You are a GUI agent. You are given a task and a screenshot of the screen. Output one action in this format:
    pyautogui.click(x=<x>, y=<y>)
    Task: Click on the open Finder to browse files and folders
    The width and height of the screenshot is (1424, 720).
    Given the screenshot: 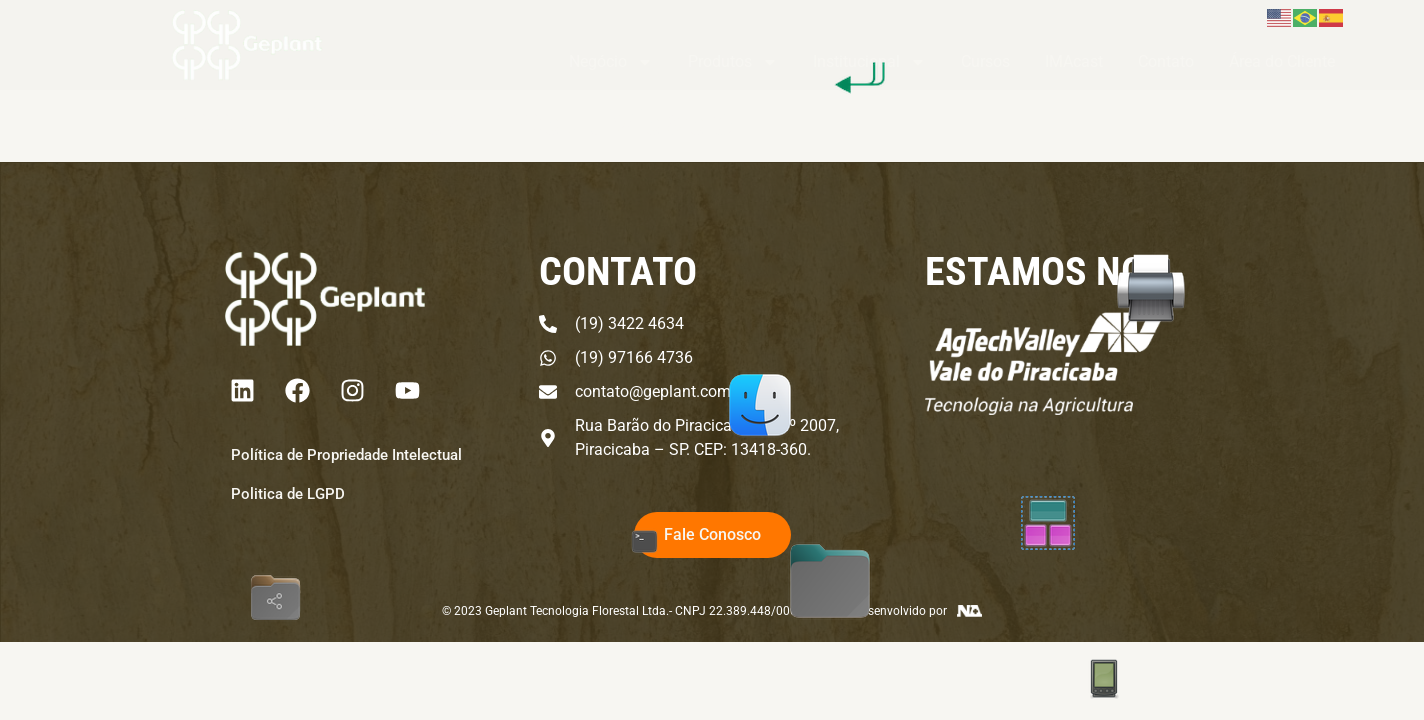 What is the action you would take?
    pyautogui.click(x=760, y=405)
    